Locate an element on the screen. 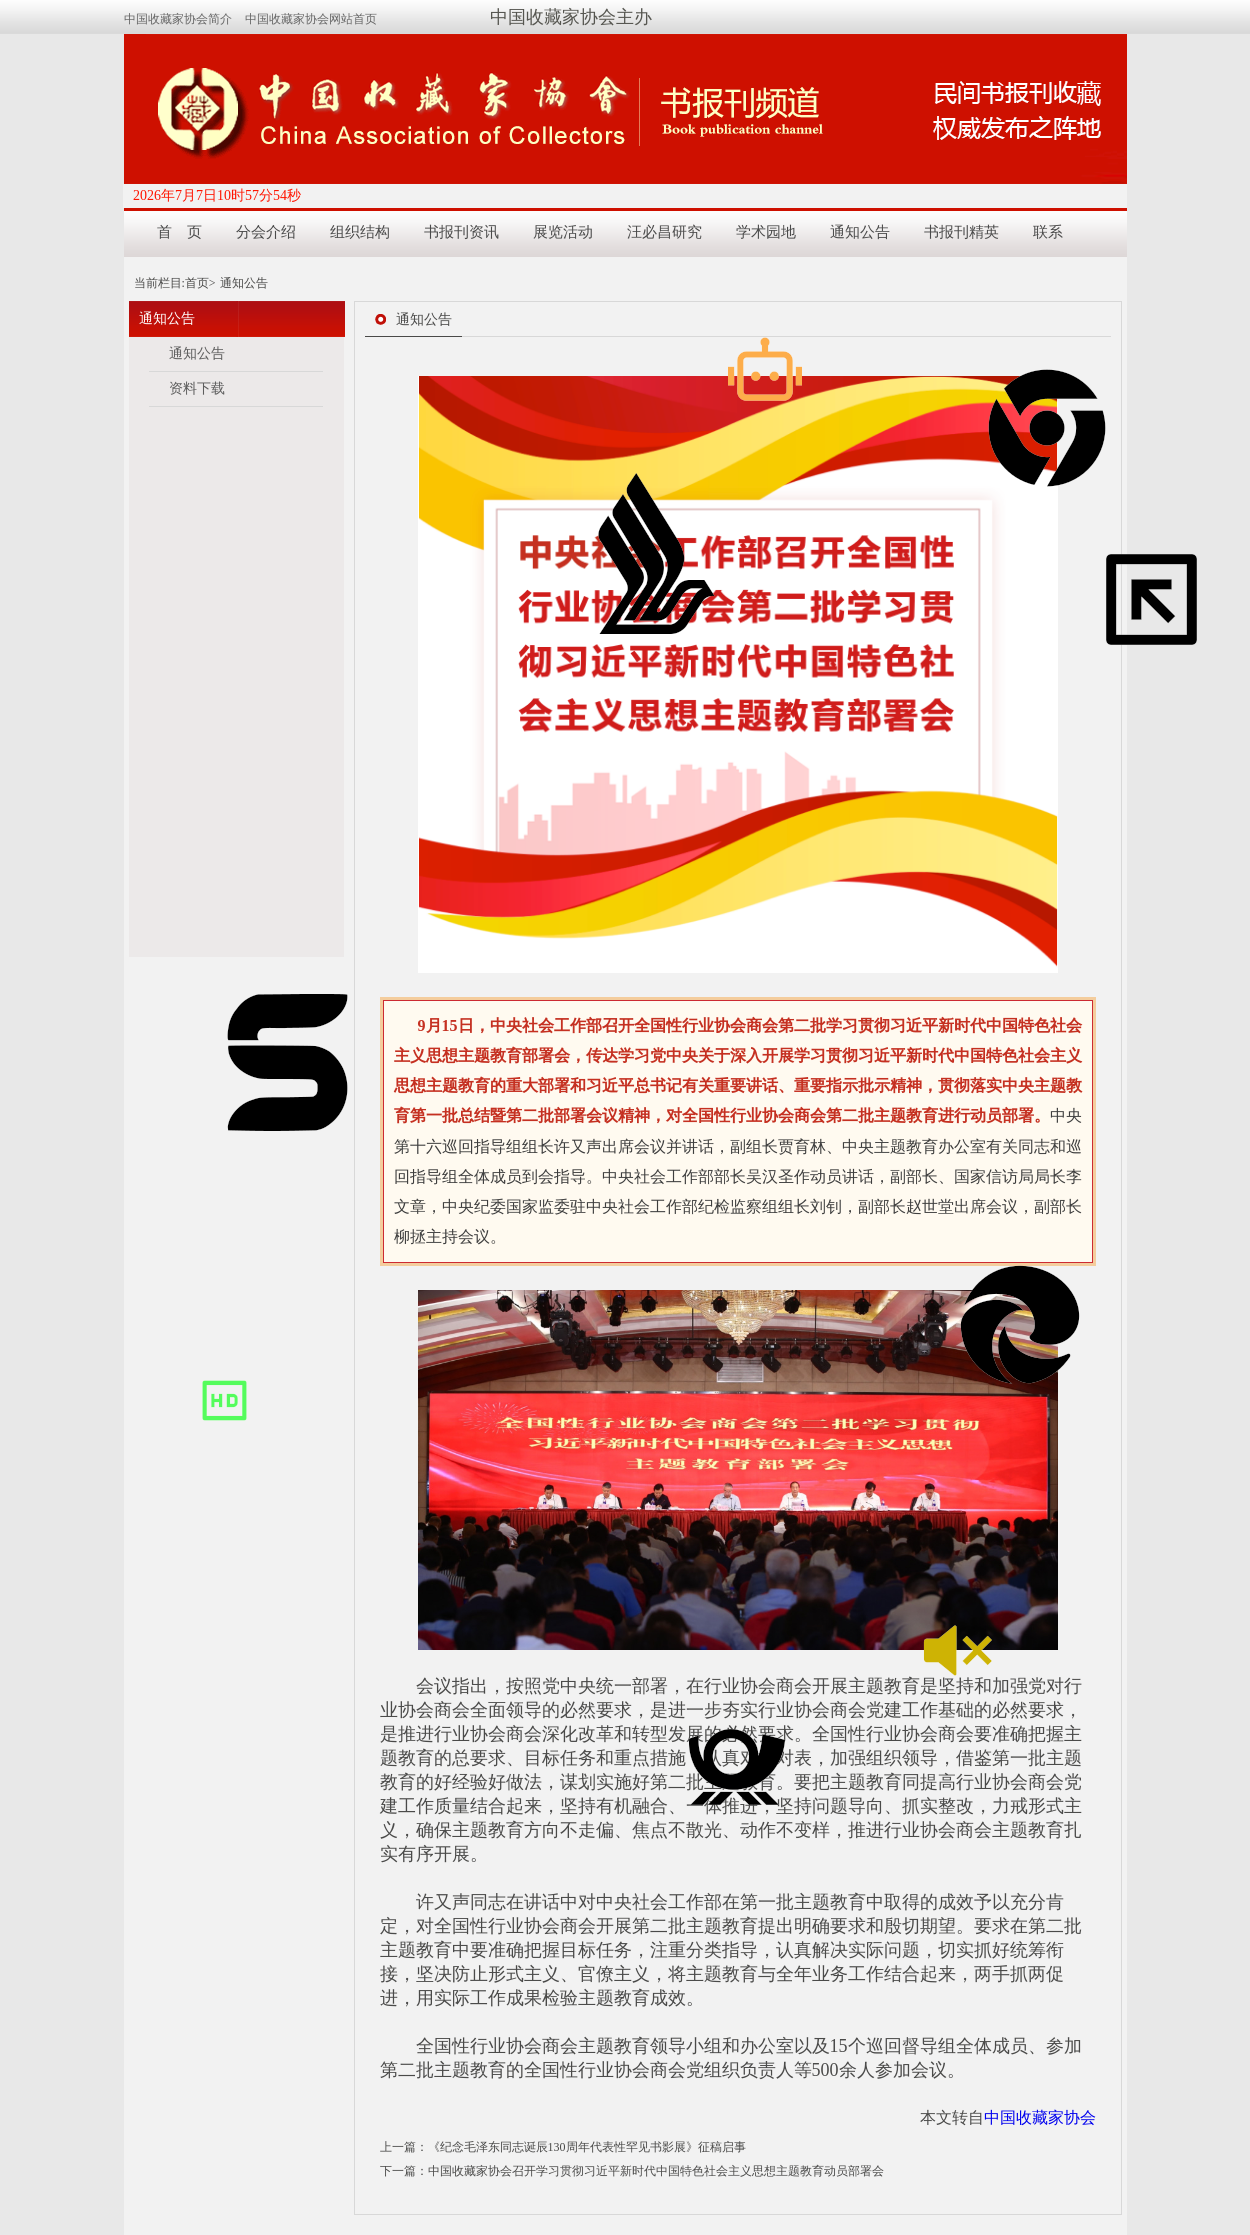  navigate back and up one level is located at coordinates (1151, 599).